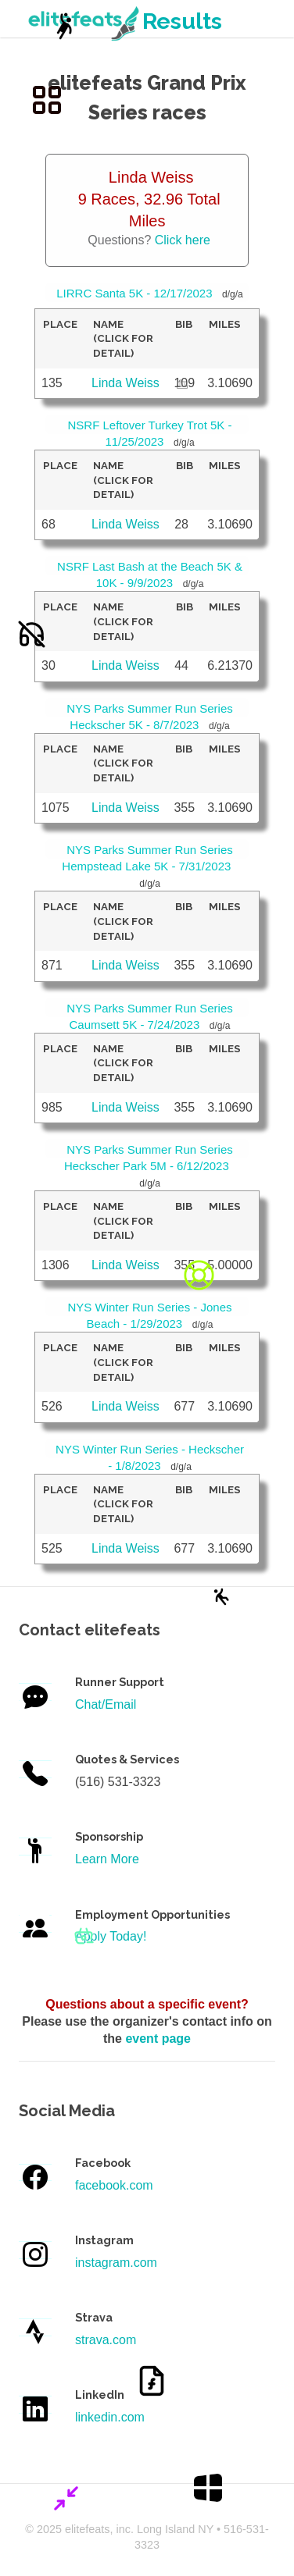 Image resolution: width=294 pixels, height=2576 pixels. What do you see at coordinates (64, 26) in the screenshot?
I see `access handball sports content` at bounding box center [64, 26].